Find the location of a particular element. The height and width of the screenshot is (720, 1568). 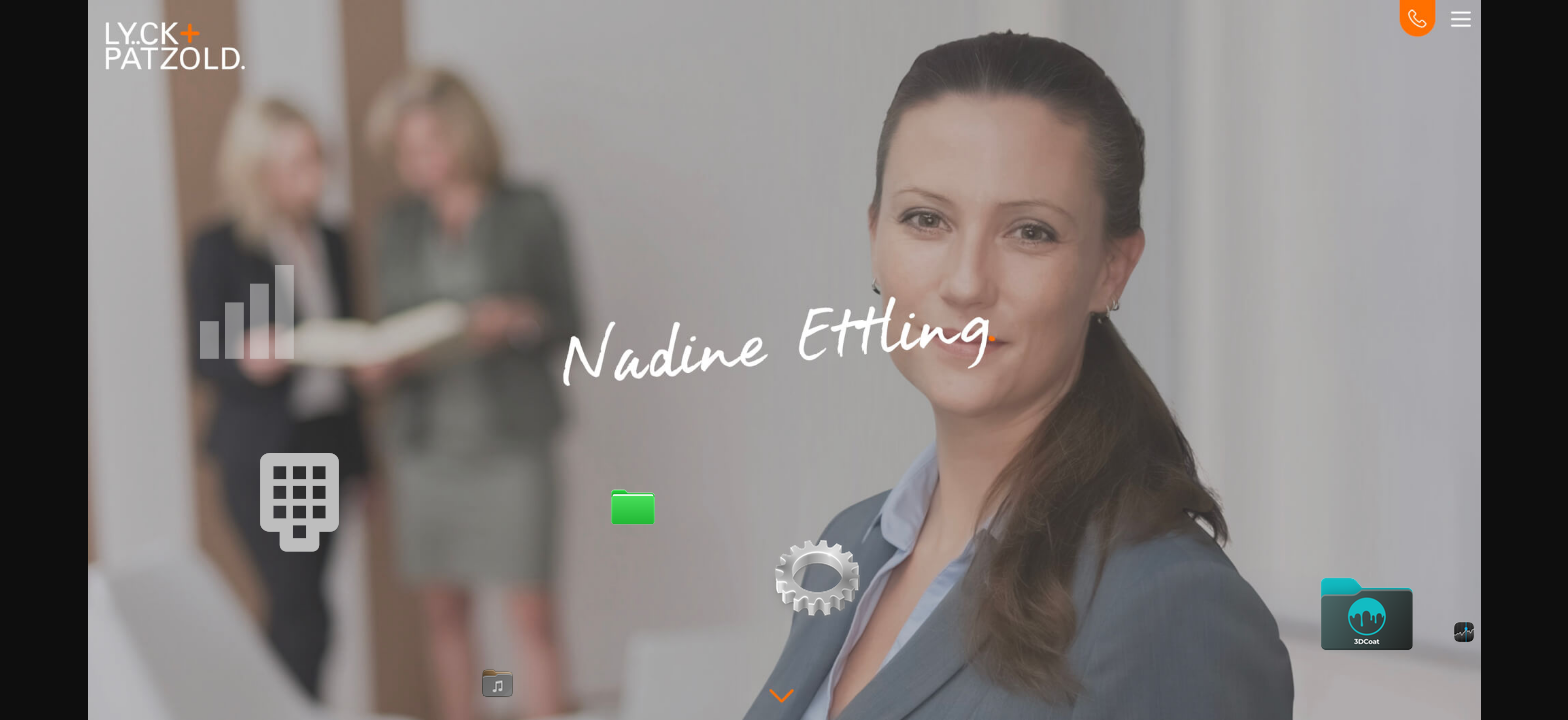

access system settings and preferences is located at coordinates (817, 577).